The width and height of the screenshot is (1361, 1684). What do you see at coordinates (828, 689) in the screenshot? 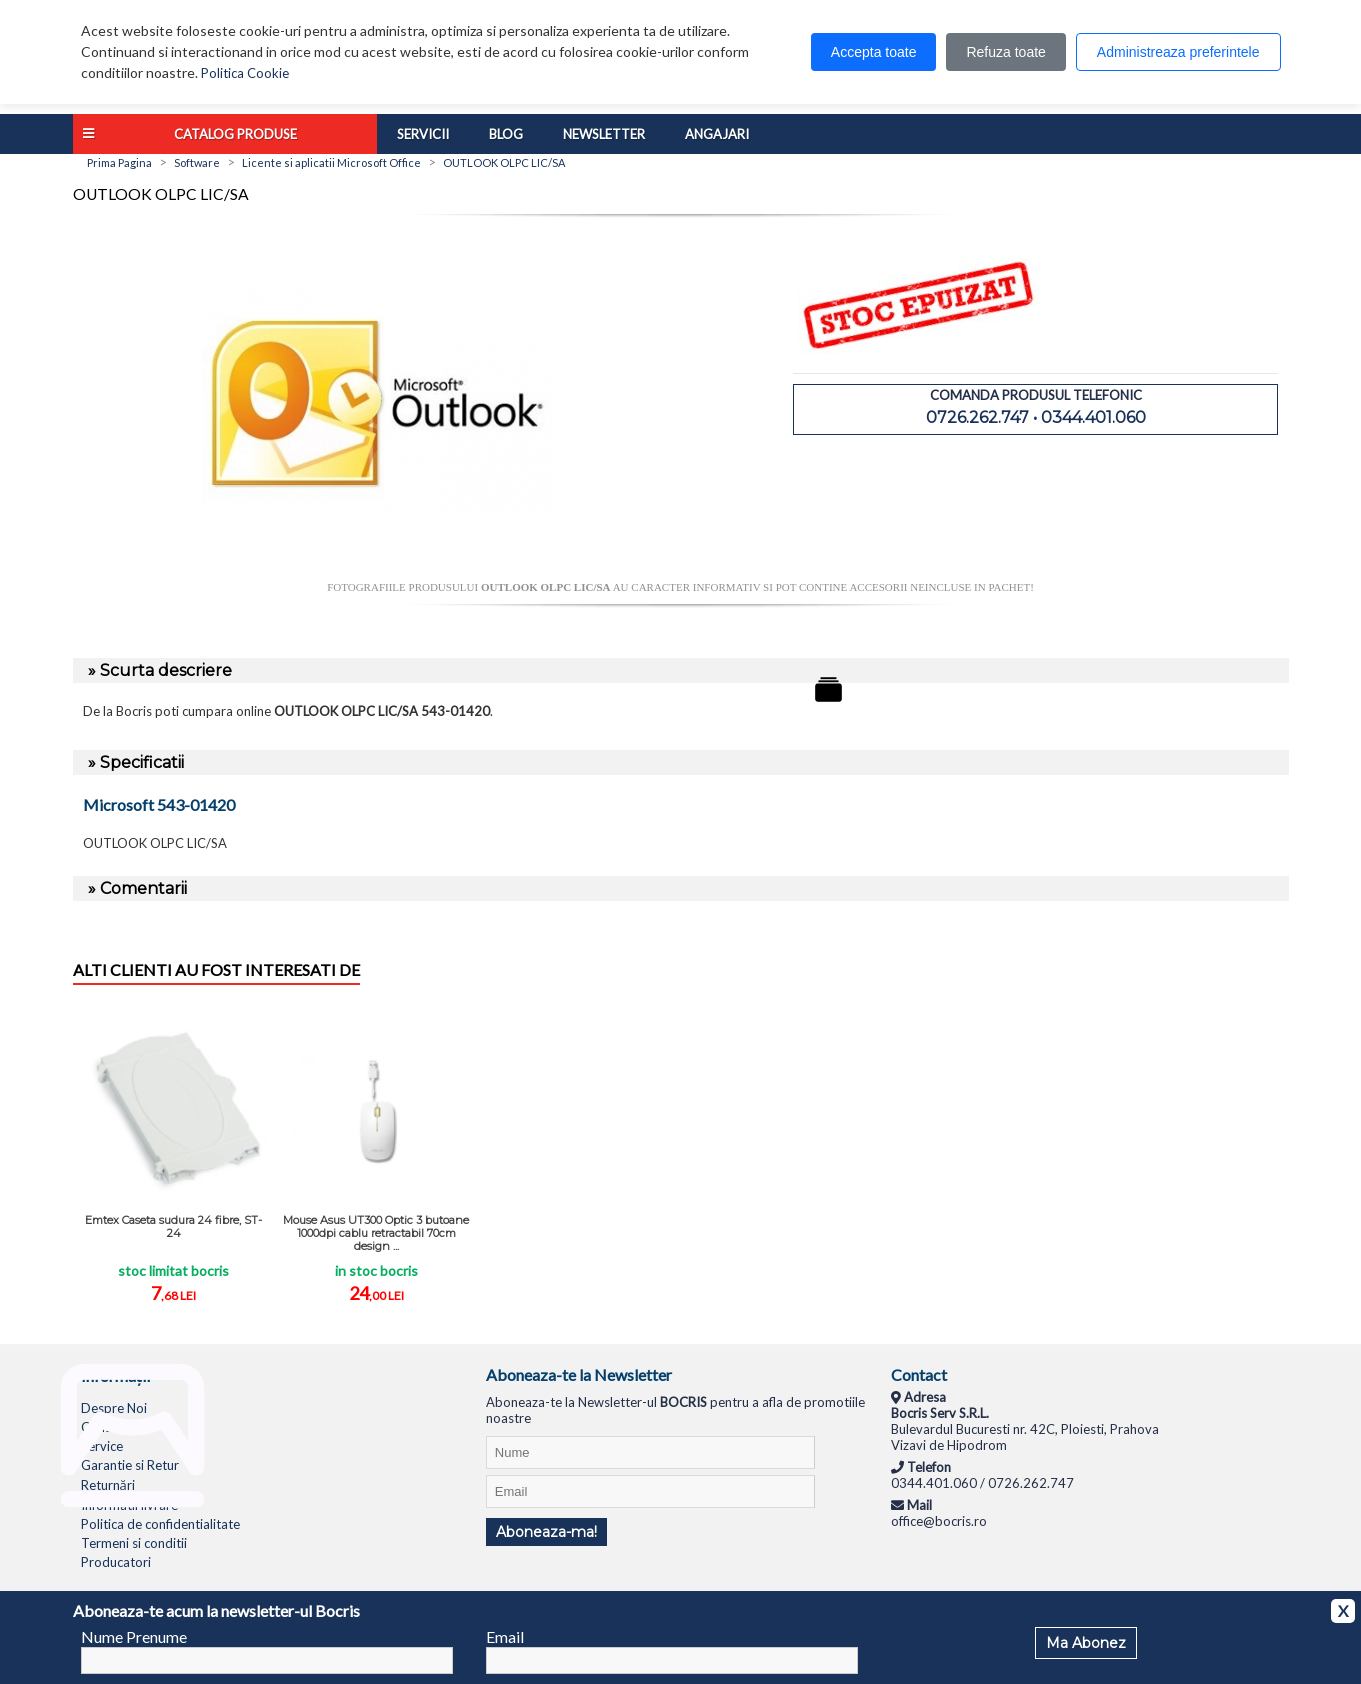
I see `view photo albums` at bounding box center [828, 689].